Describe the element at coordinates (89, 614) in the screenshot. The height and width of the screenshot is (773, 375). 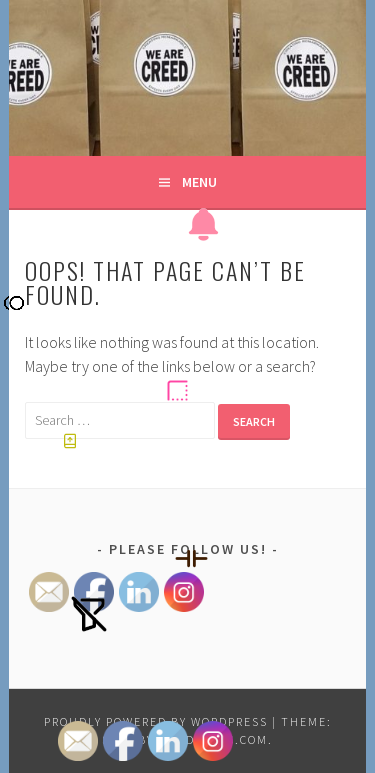
I see `clear all active filters` at that location.